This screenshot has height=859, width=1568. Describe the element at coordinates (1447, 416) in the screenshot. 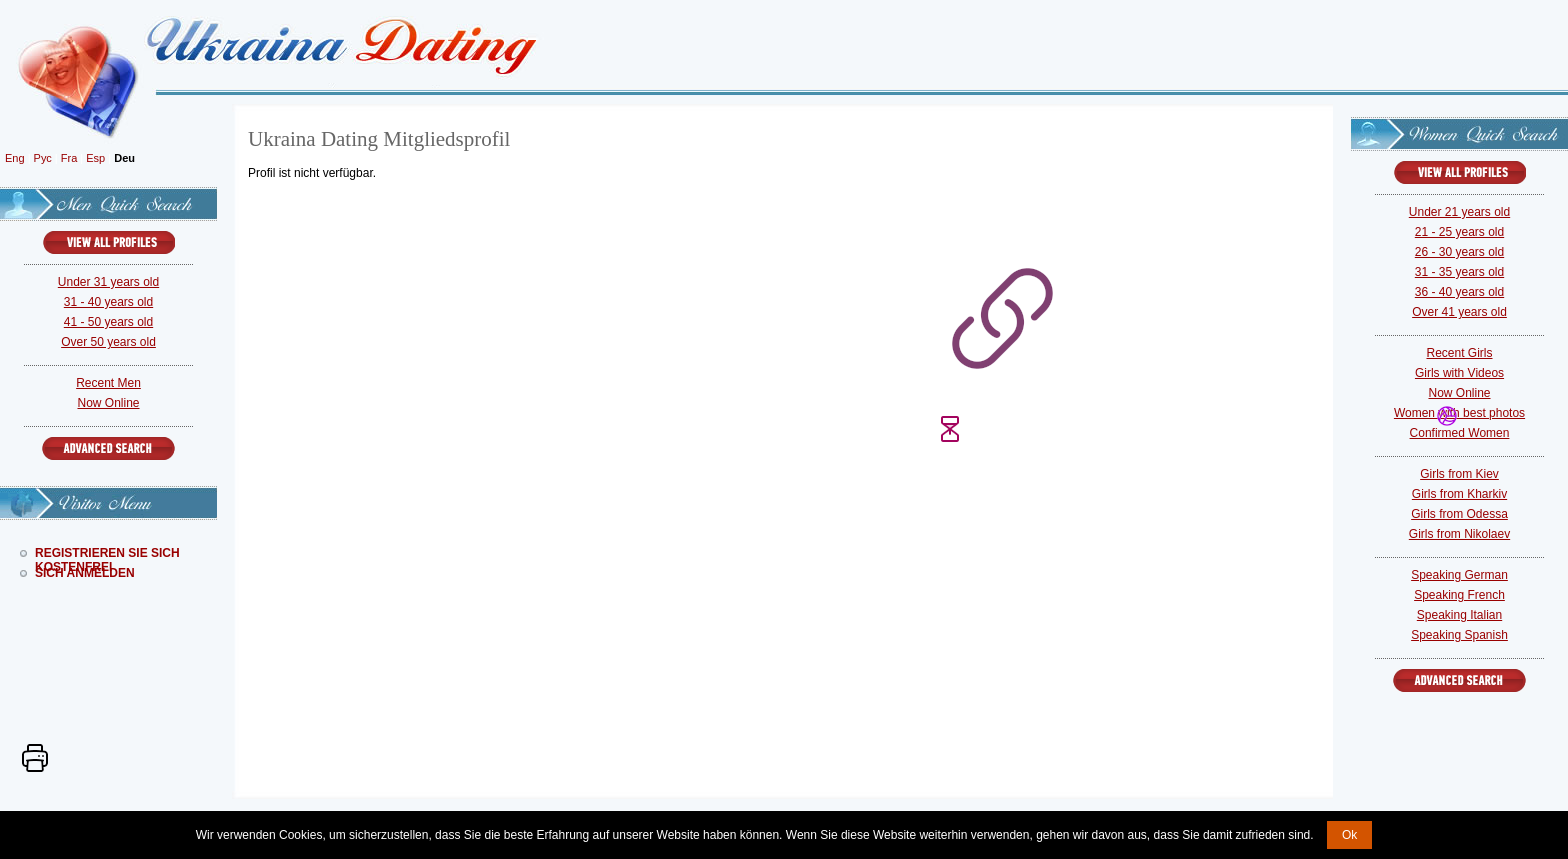

I see `access volleyball or beach sports content` at that location.